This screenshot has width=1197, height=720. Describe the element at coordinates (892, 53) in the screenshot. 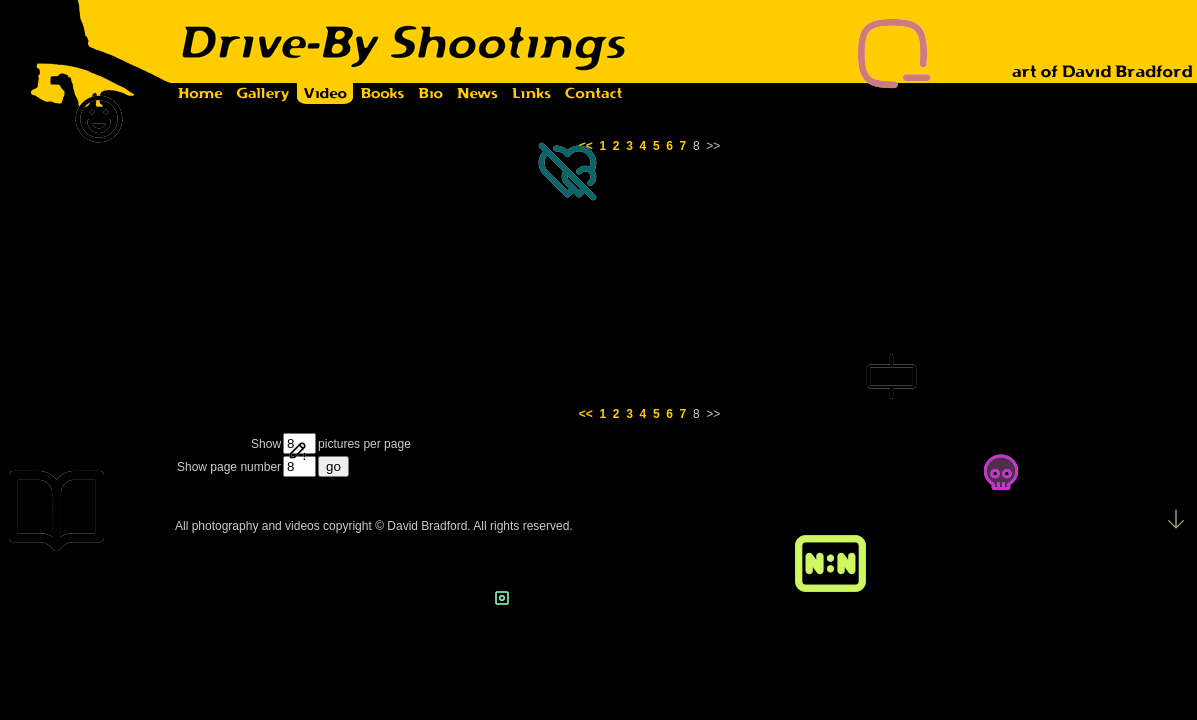

I see `remove item from selection` at that location.